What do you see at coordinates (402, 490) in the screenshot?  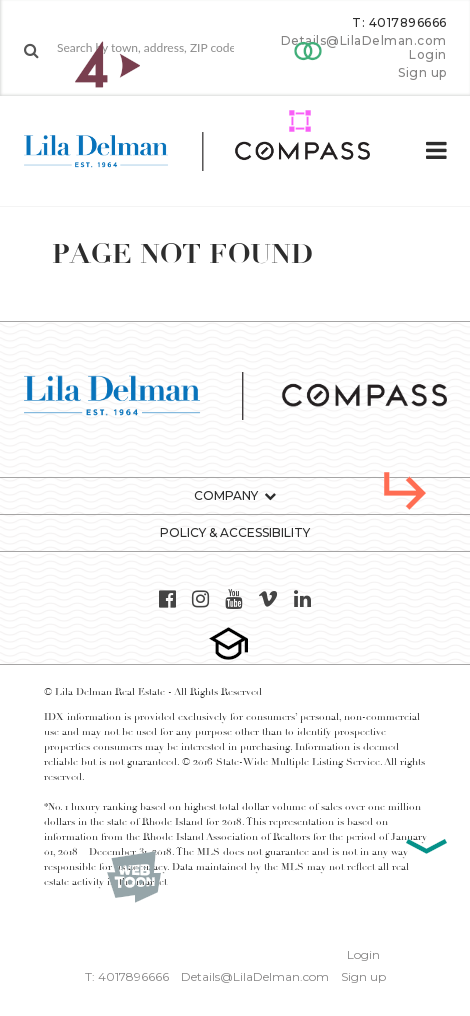 I see `reply to a message or comment` at bounding box center [402, 490].